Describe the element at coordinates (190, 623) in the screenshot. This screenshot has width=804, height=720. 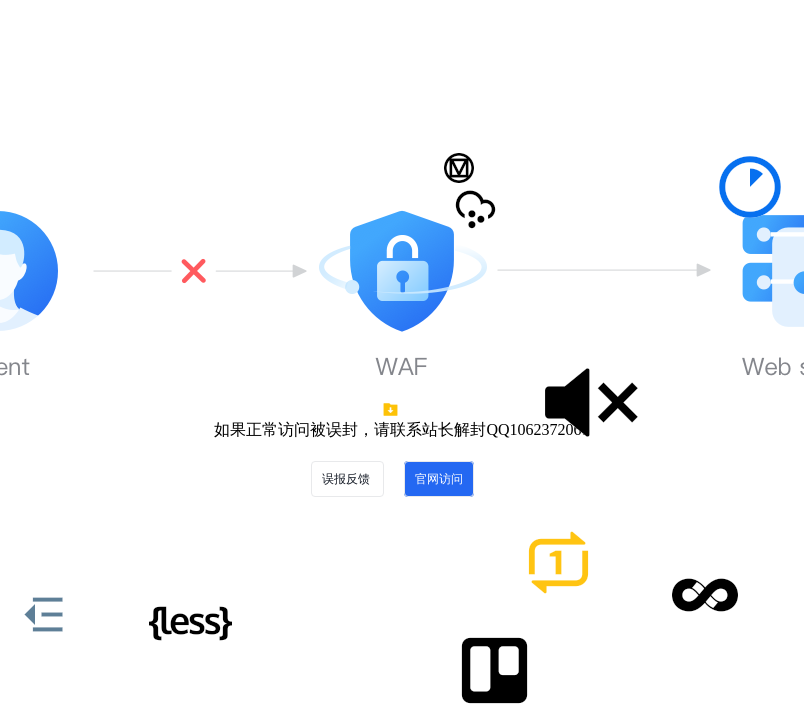
I see `less css preprocessor logo` at that location.